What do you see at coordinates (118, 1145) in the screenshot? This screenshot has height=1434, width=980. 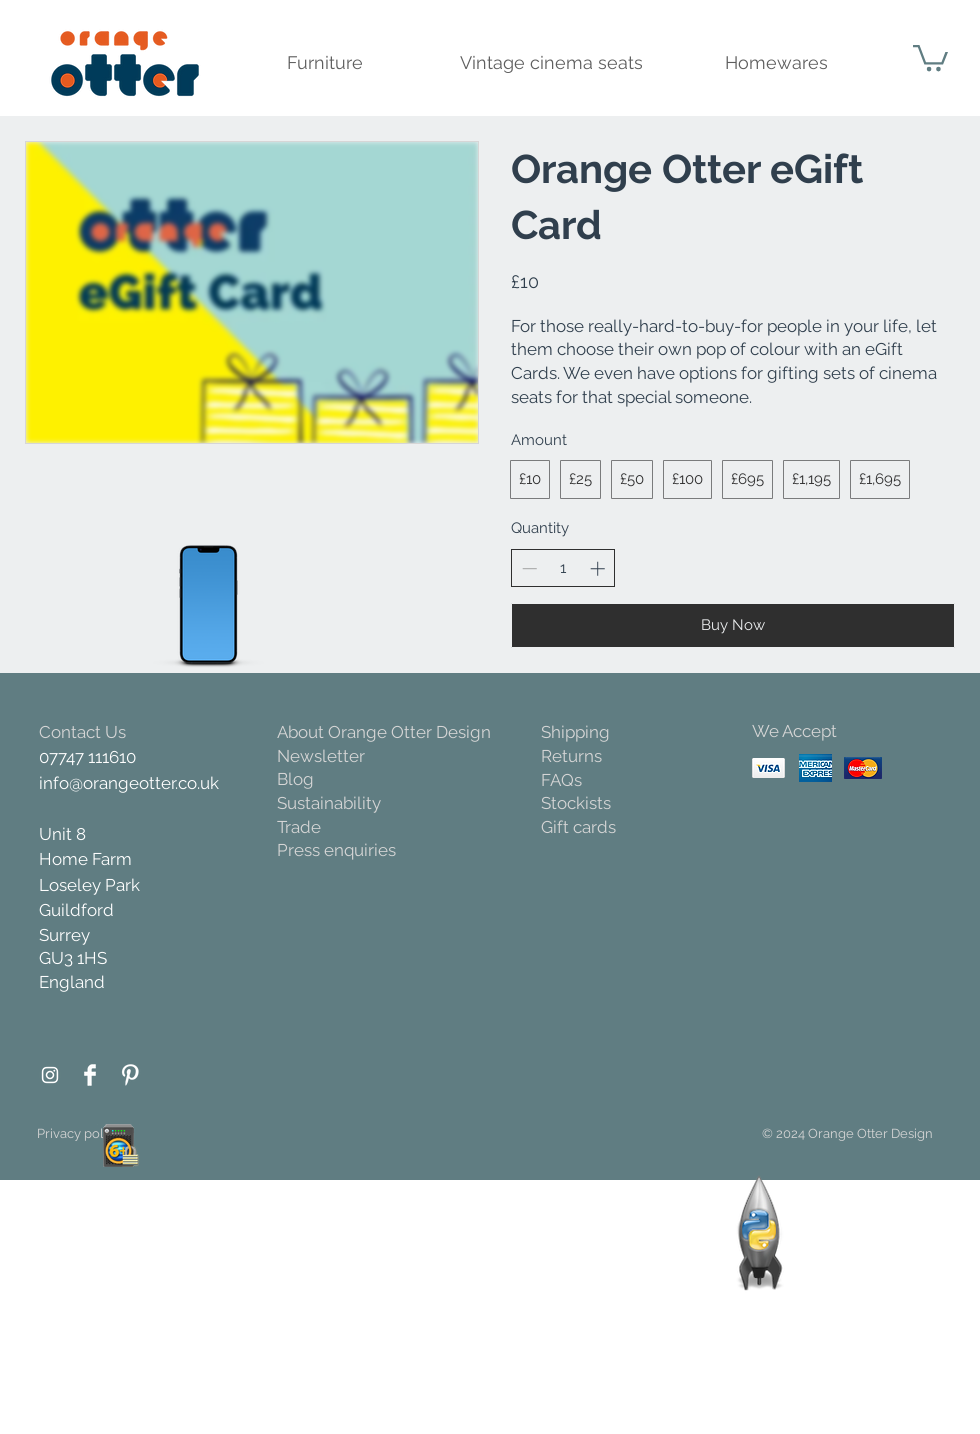 I see `locked RAID 6+ storage array` at bounding box center [118, 1145].